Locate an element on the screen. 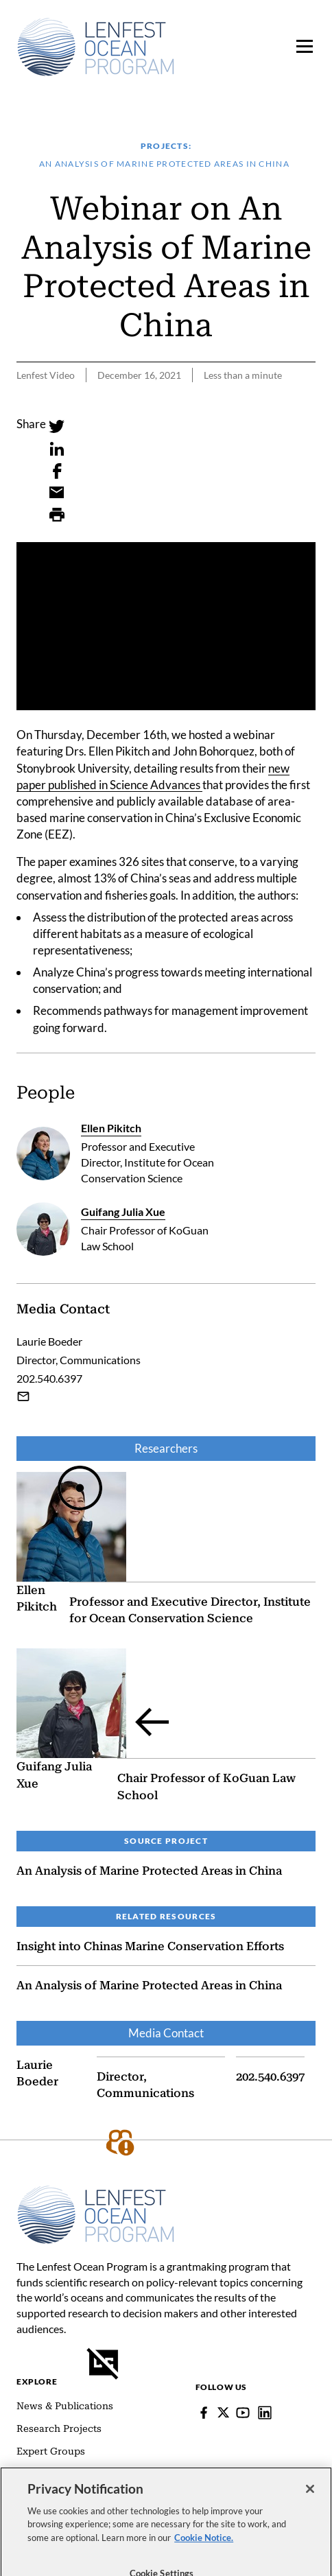  go back to the previous page is located at coordinates (152, 1722).